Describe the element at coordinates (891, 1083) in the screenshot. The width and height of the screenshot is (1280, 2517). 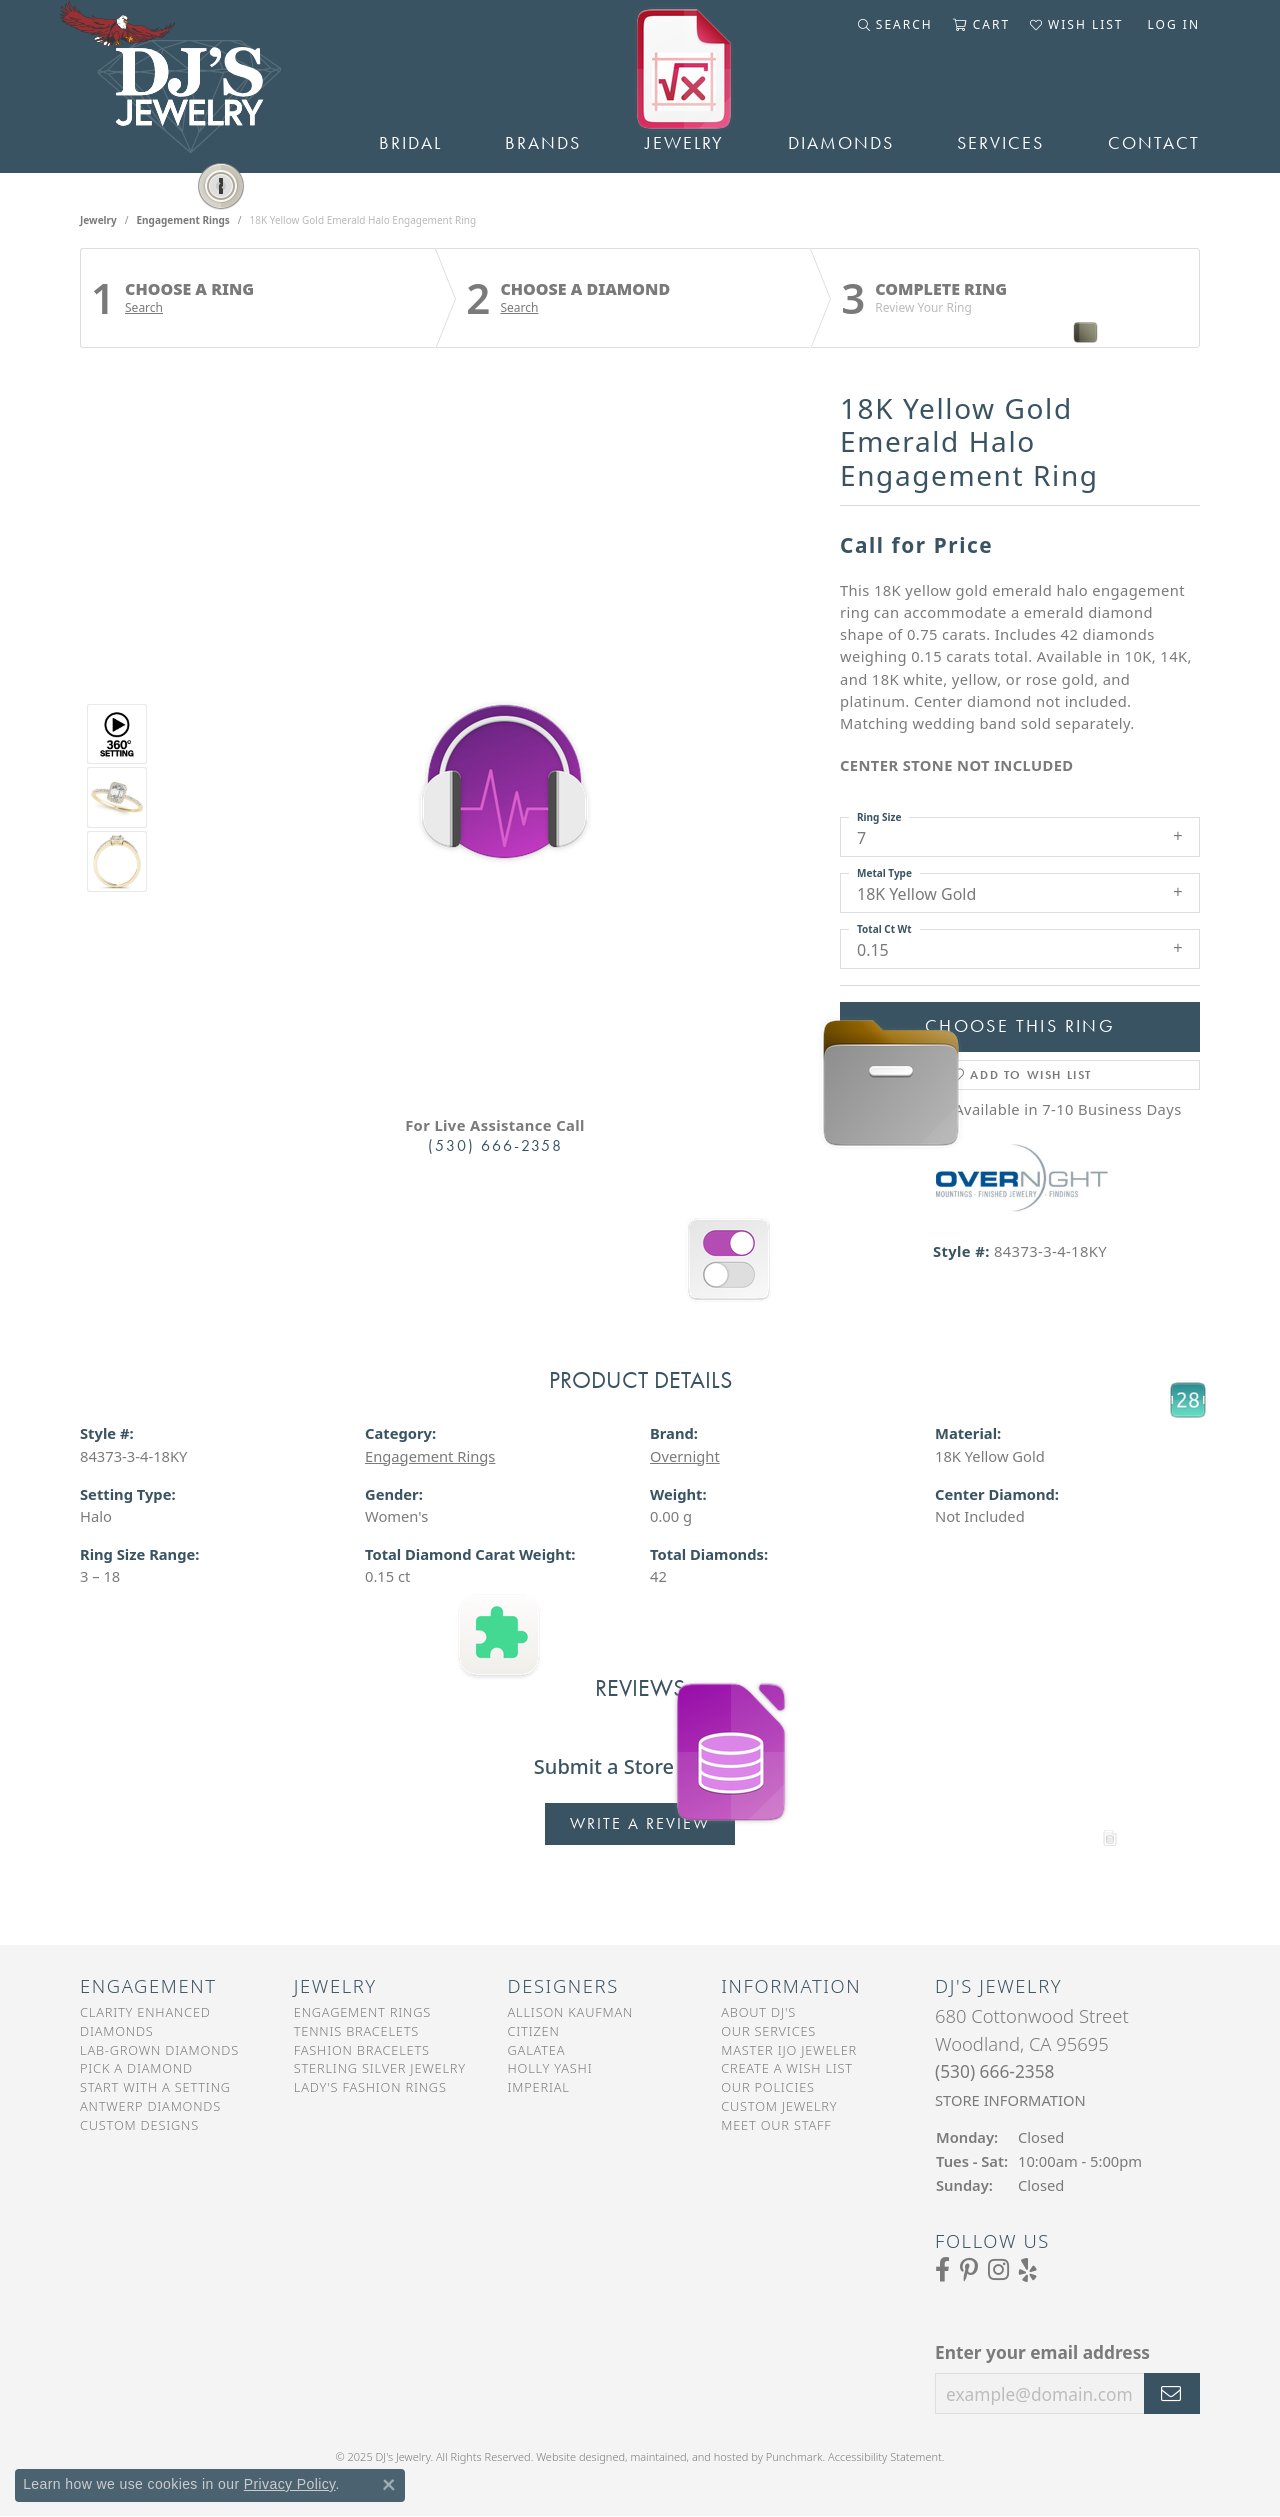
I see `open the file manager application` at that location.